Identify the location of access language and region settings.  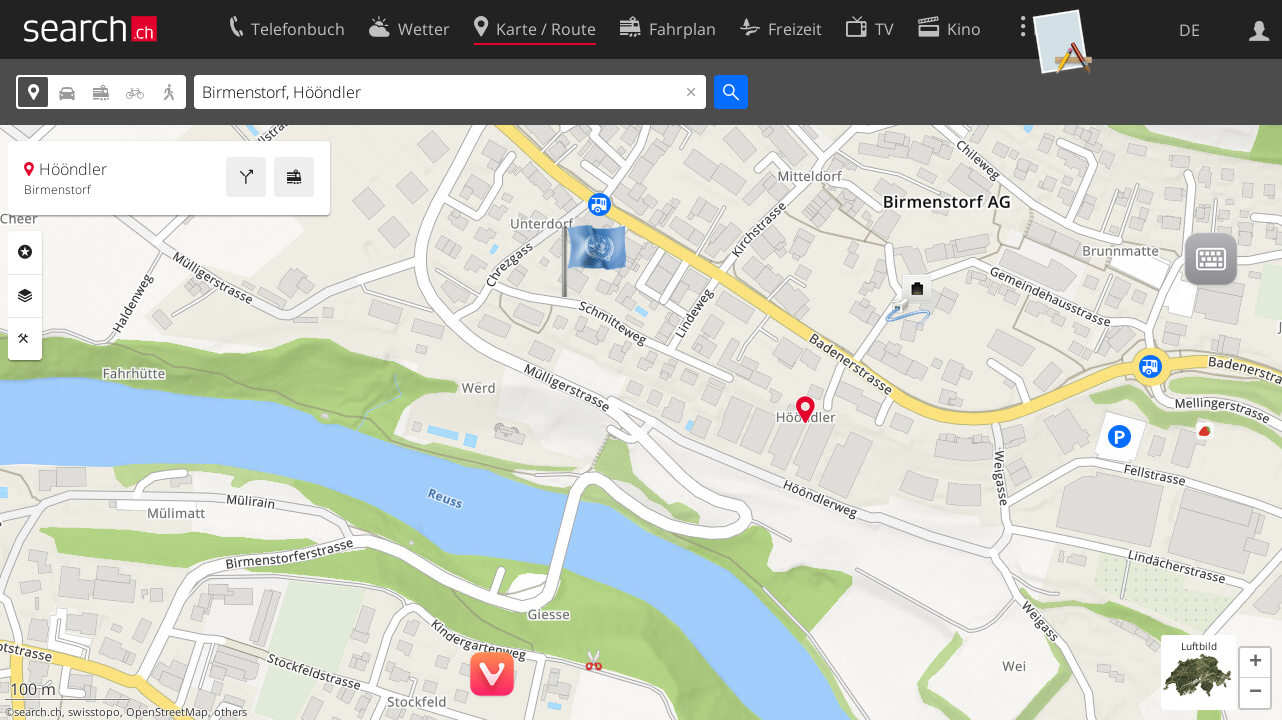
(593, 260).